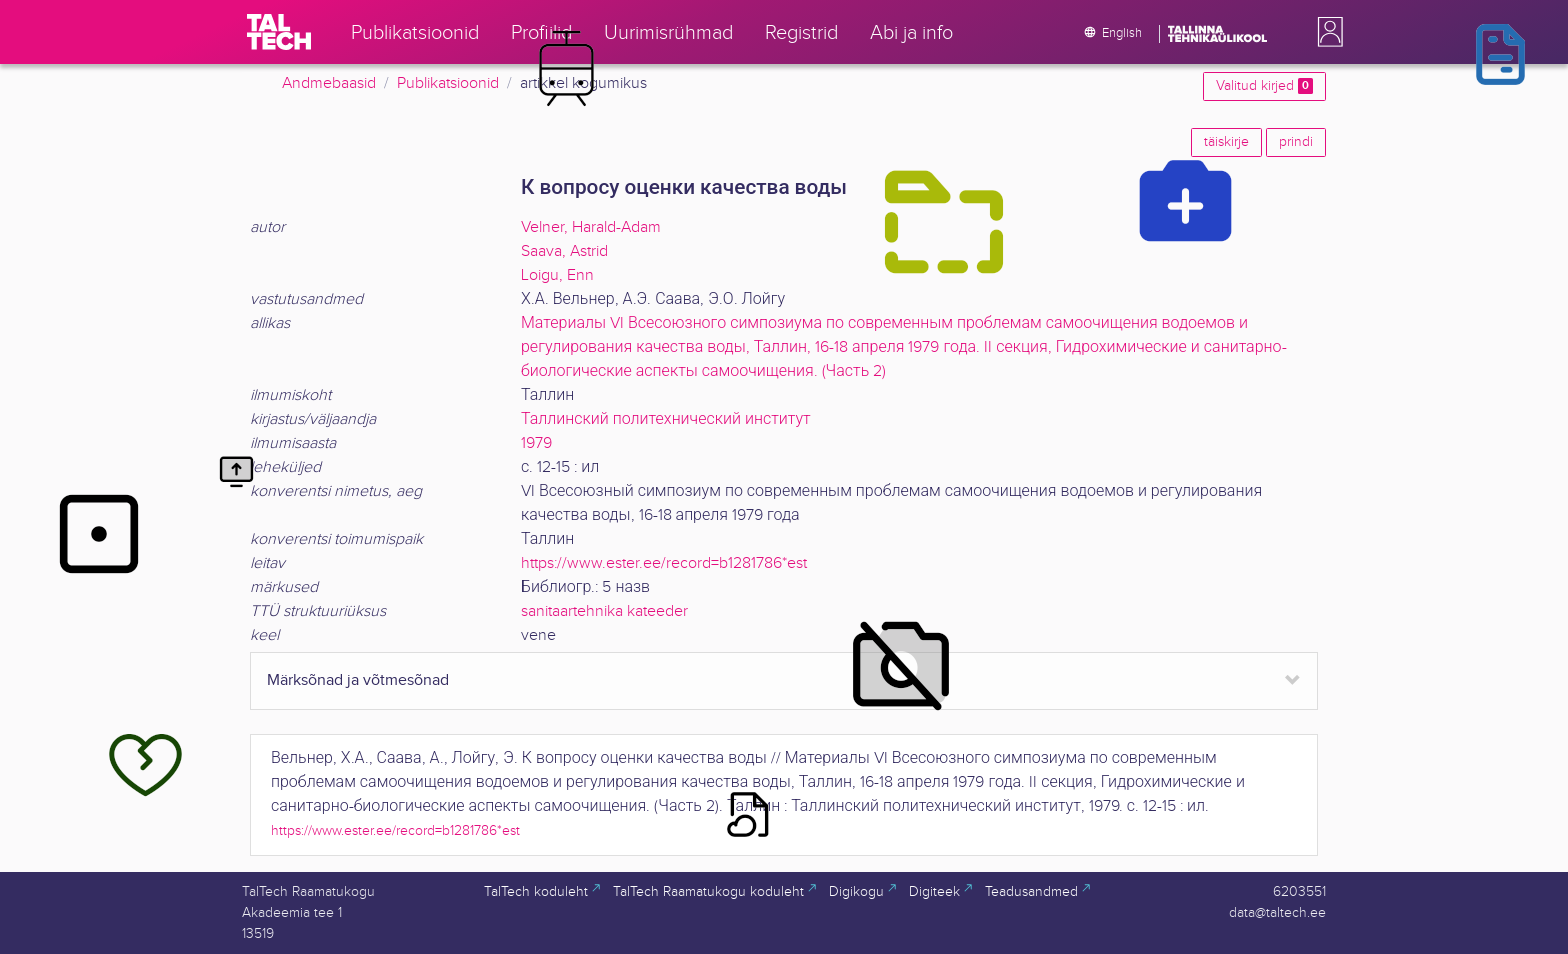 This screenshot has height=954, width=1568. Describe the element at coordinates (99, 534) in the screenshot. I see `indicates a selected or active item` at that location.